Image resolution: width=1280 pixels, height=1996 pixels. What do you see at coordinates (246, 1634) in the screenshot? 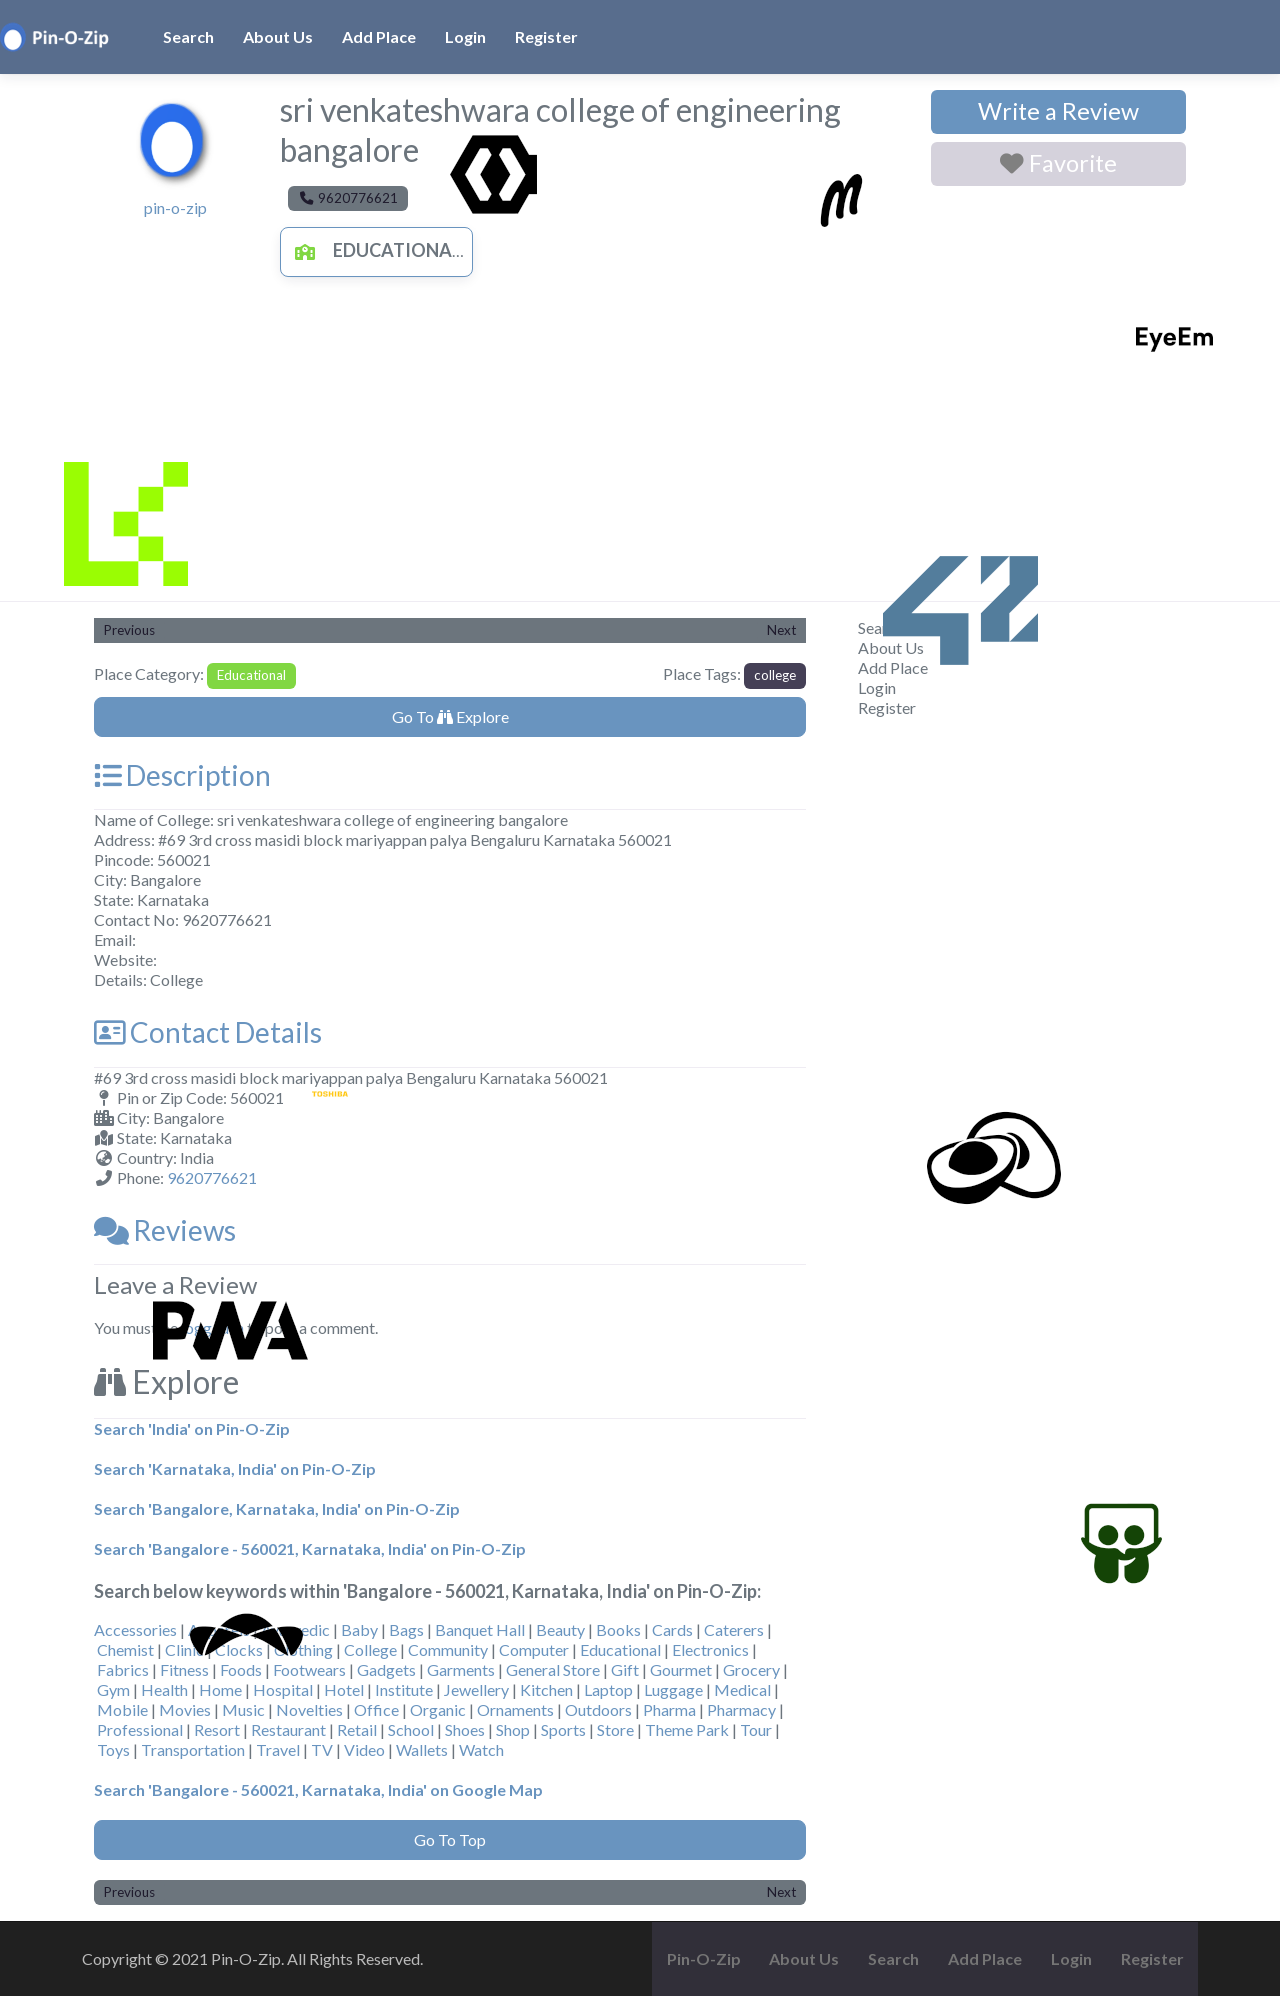
I see `topcoder logo - link to competitive programming platform` at bounding box center [246, 1634].